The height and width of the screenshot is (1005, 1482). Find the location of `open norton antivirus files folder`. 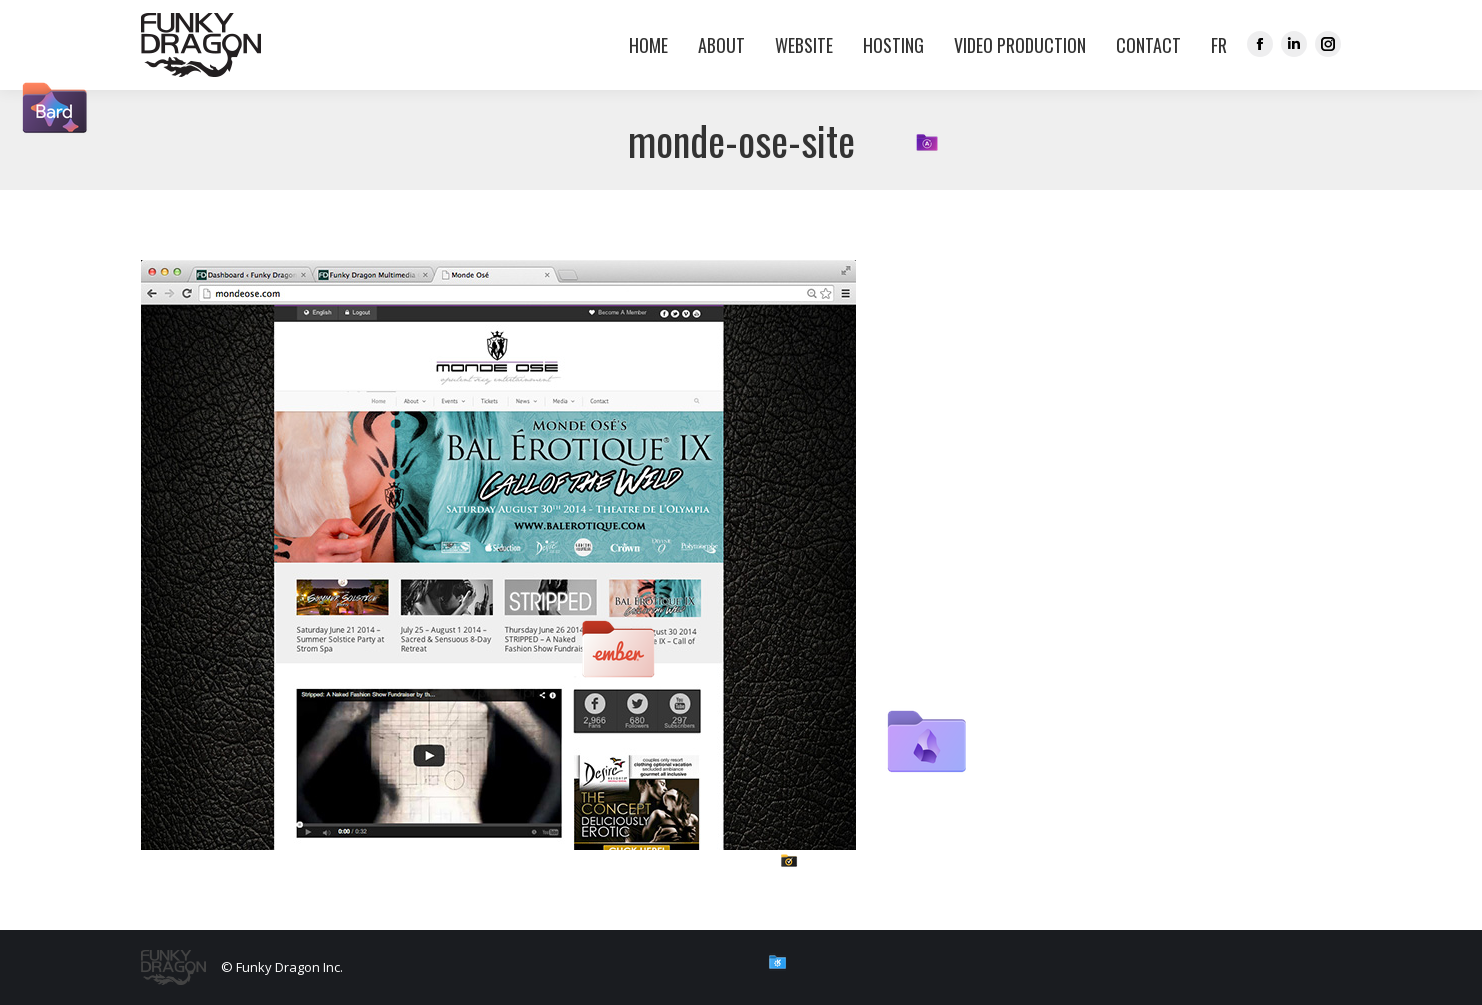

open norton antivirus files folder is located at coordinates (789, 861).